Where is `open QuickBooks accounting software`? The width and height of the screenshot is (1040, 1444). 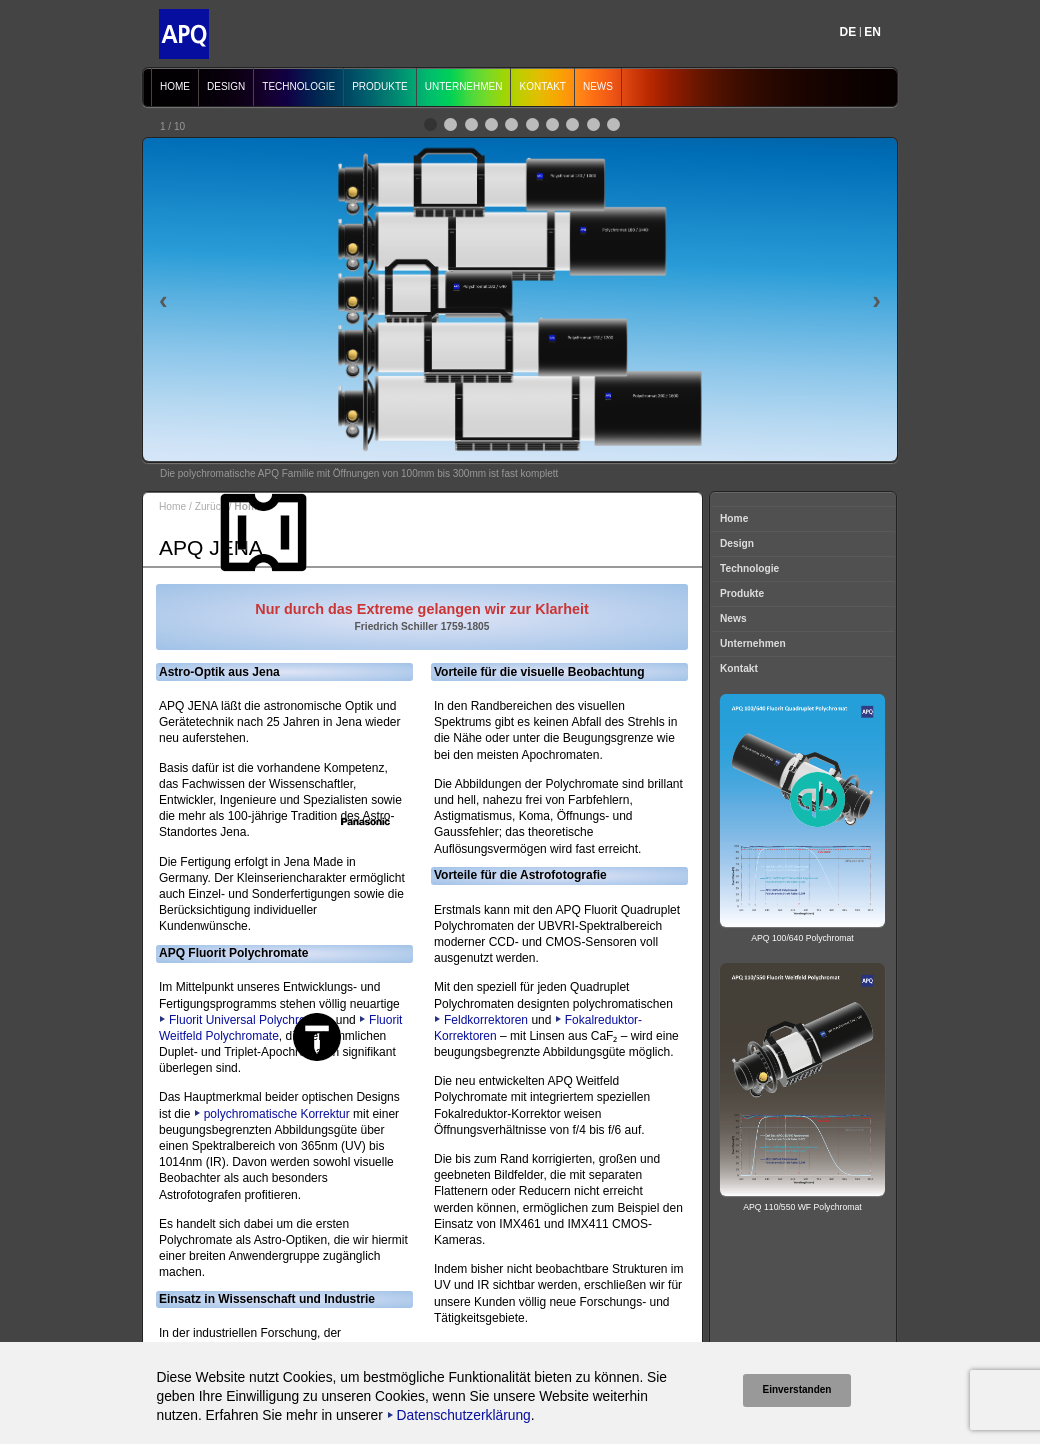 open QuickBooks accounting software is located at coordinates (817, 799).